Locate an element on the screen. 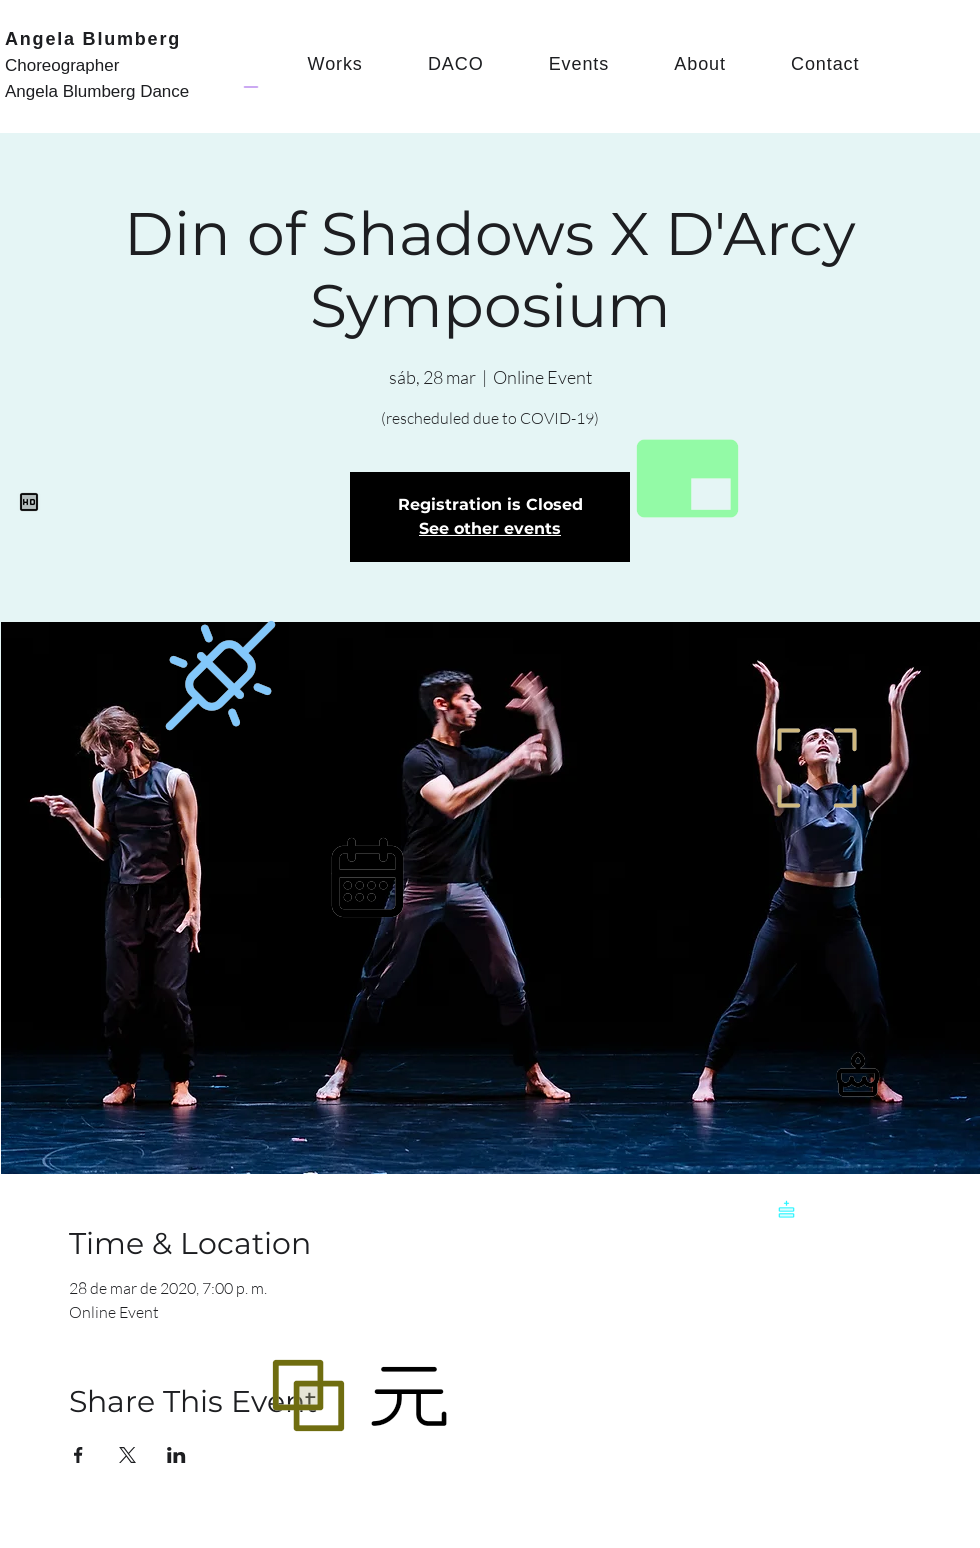  enable picture-in-picture mode is located at coordinates (687, 478).